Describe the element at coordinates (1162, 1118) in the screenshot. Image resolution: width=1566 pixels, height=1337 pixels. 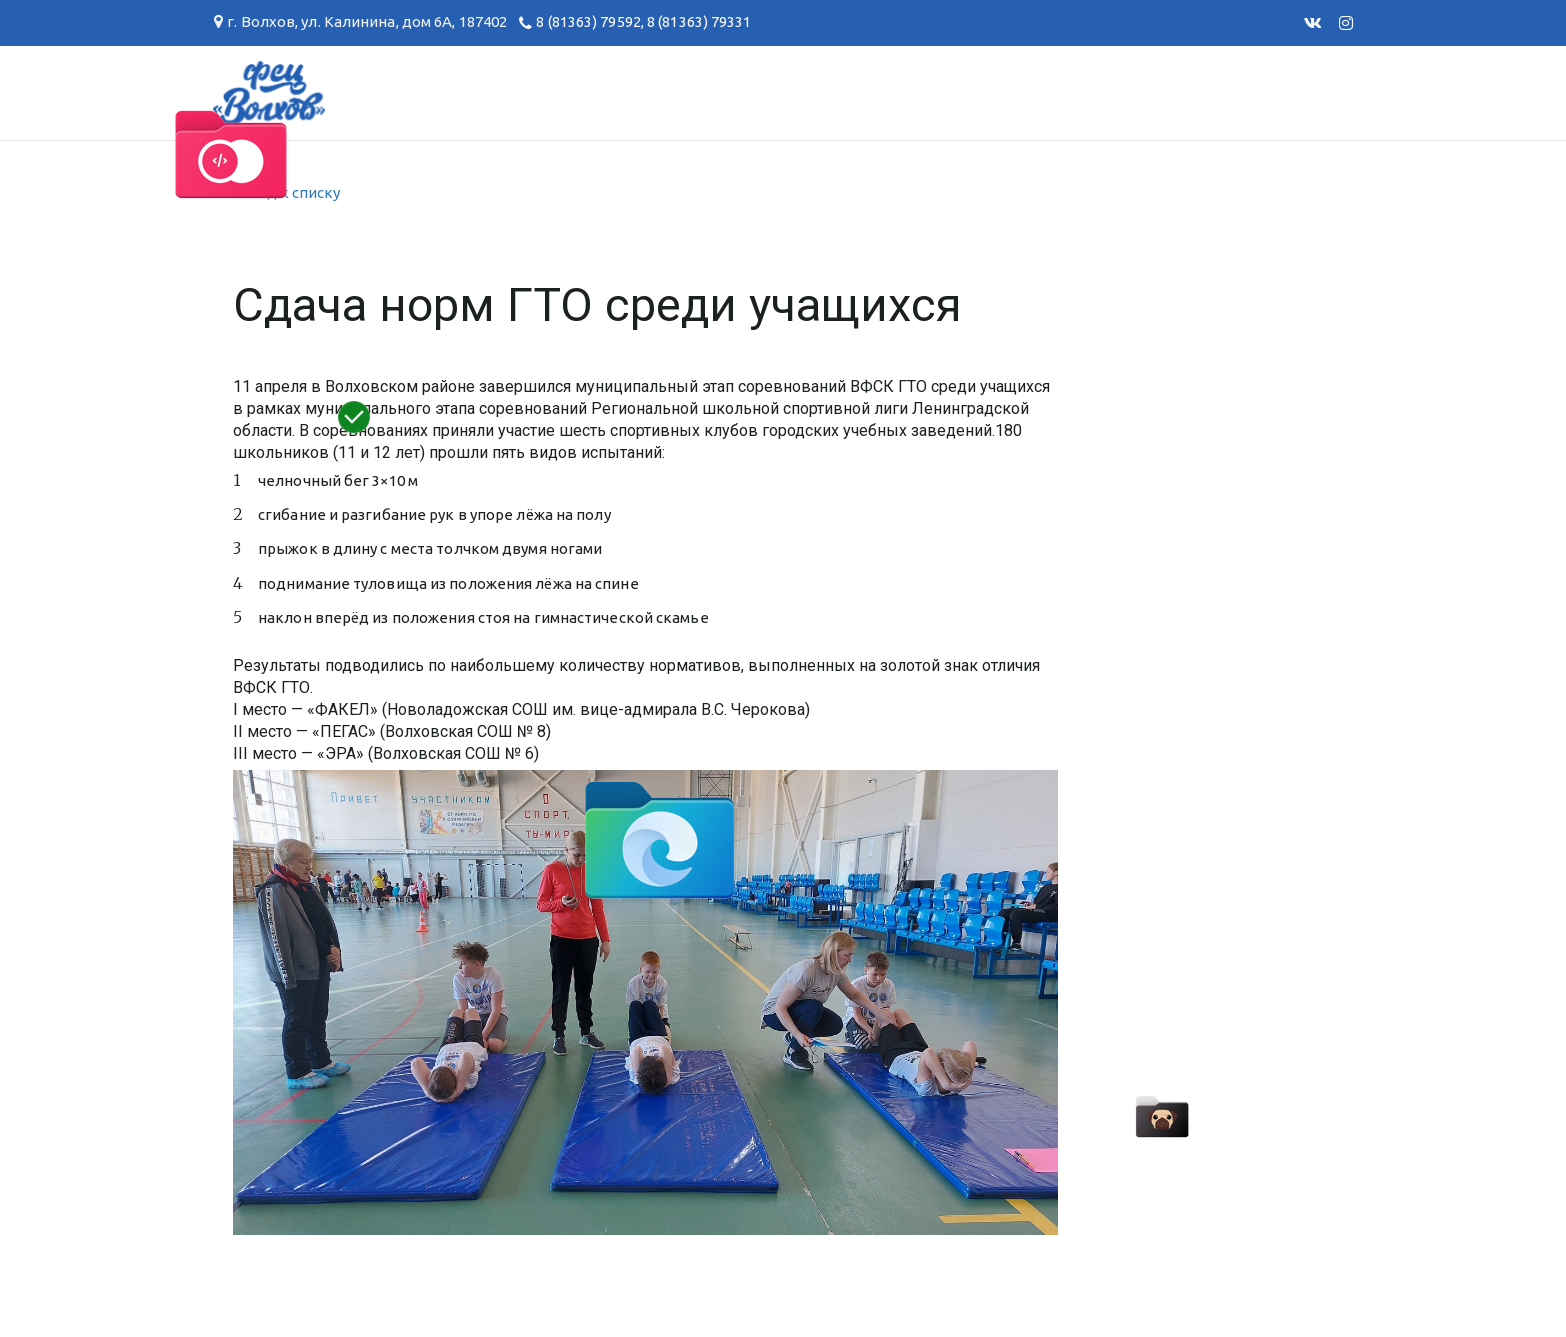
I see `folder containing pug-related images or files` at that location.